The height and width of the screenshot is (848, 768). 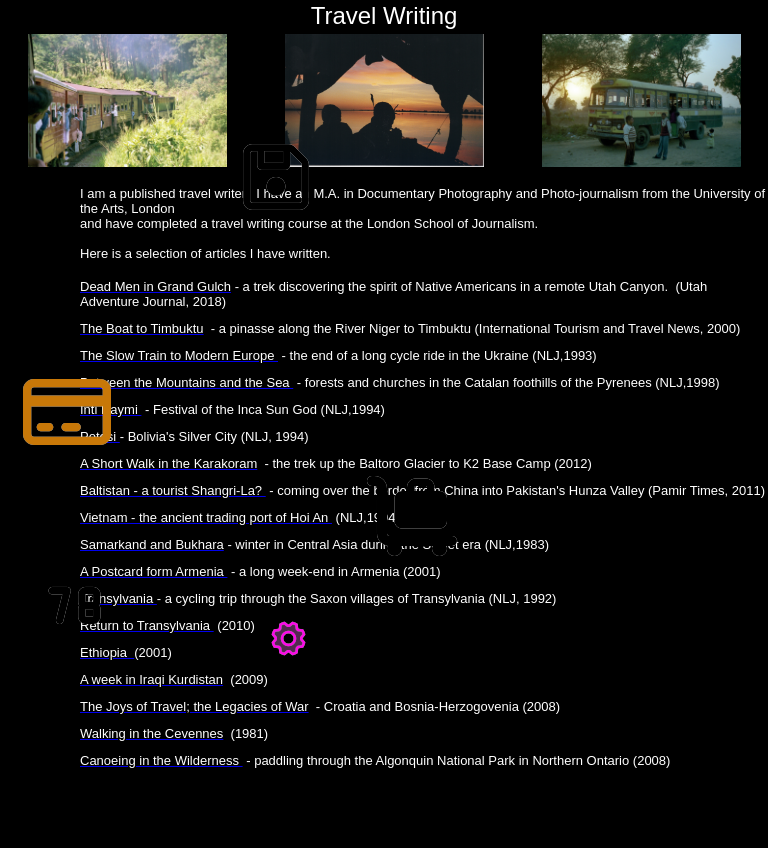 What do you see at coordinates (74, 605) in the screenshot?
I see `indicates item number 78 in a list or sequence` at bounding box center [74, 605].